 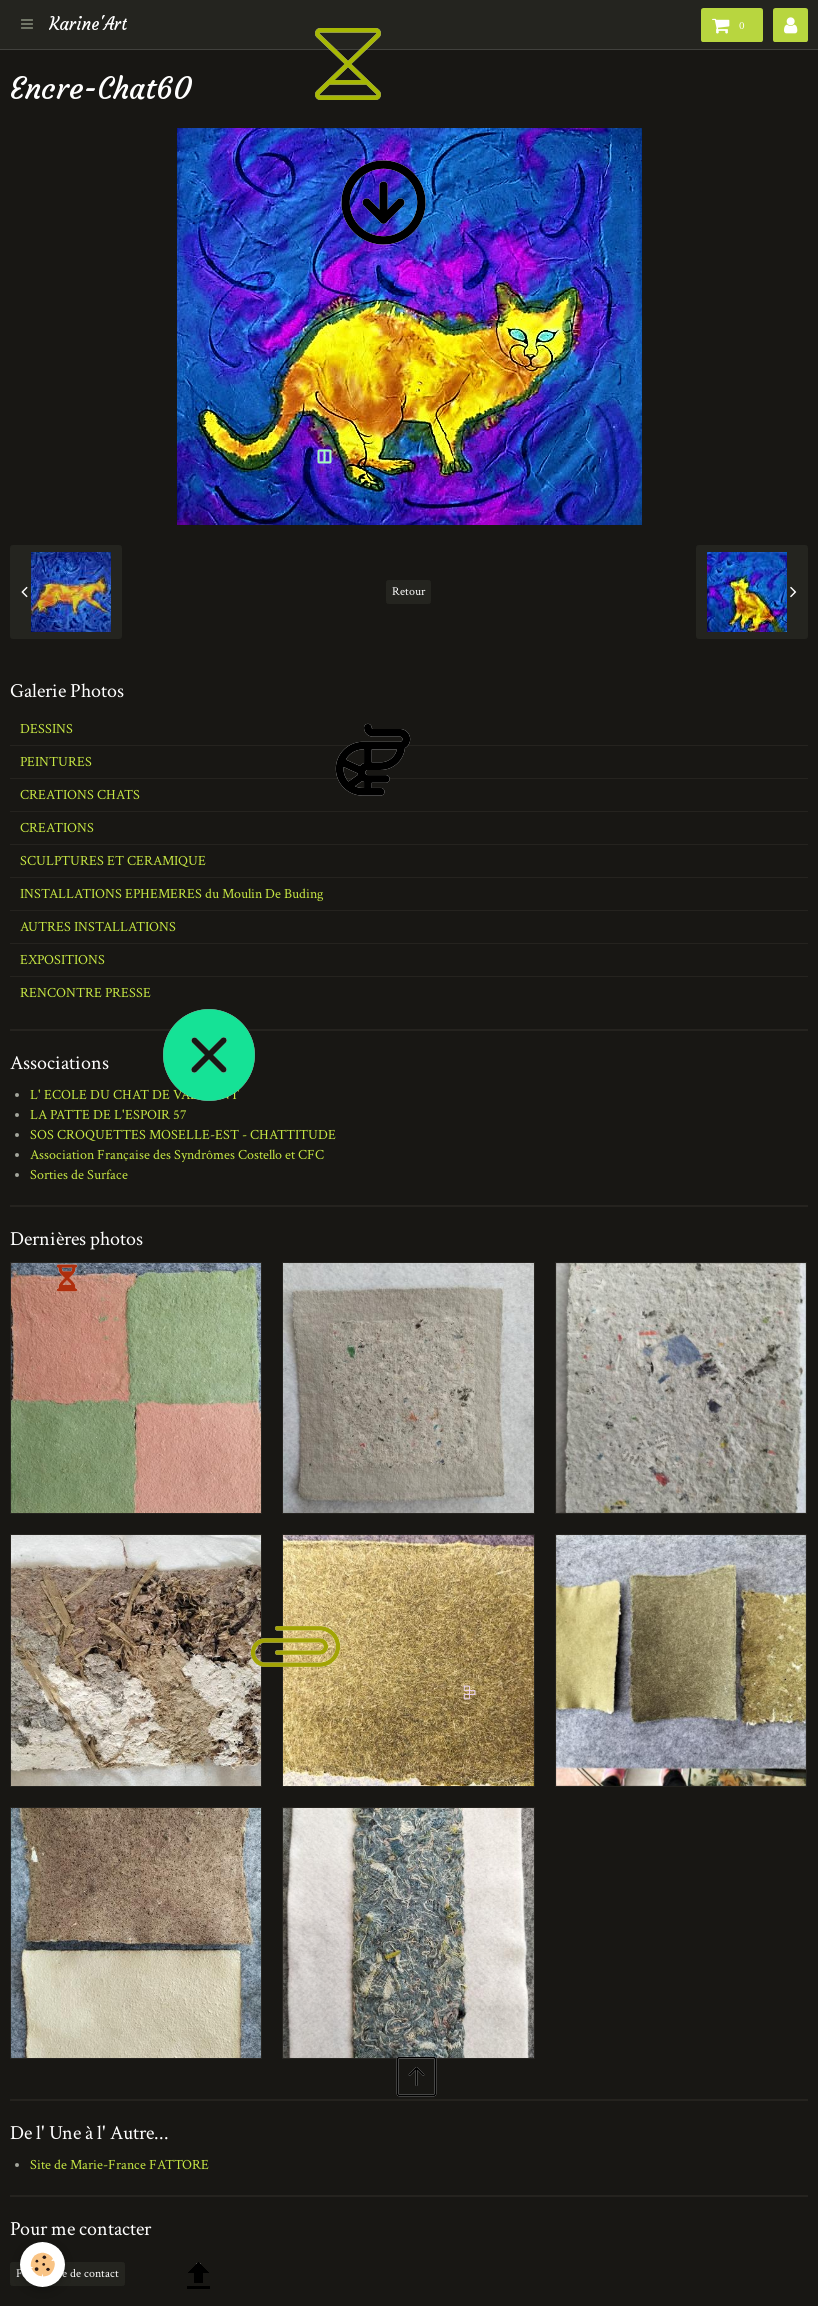 What do you see at coordinates (198, 2276) in the screenshot?
I see `upload a file` at bounding box center [198, 2276].